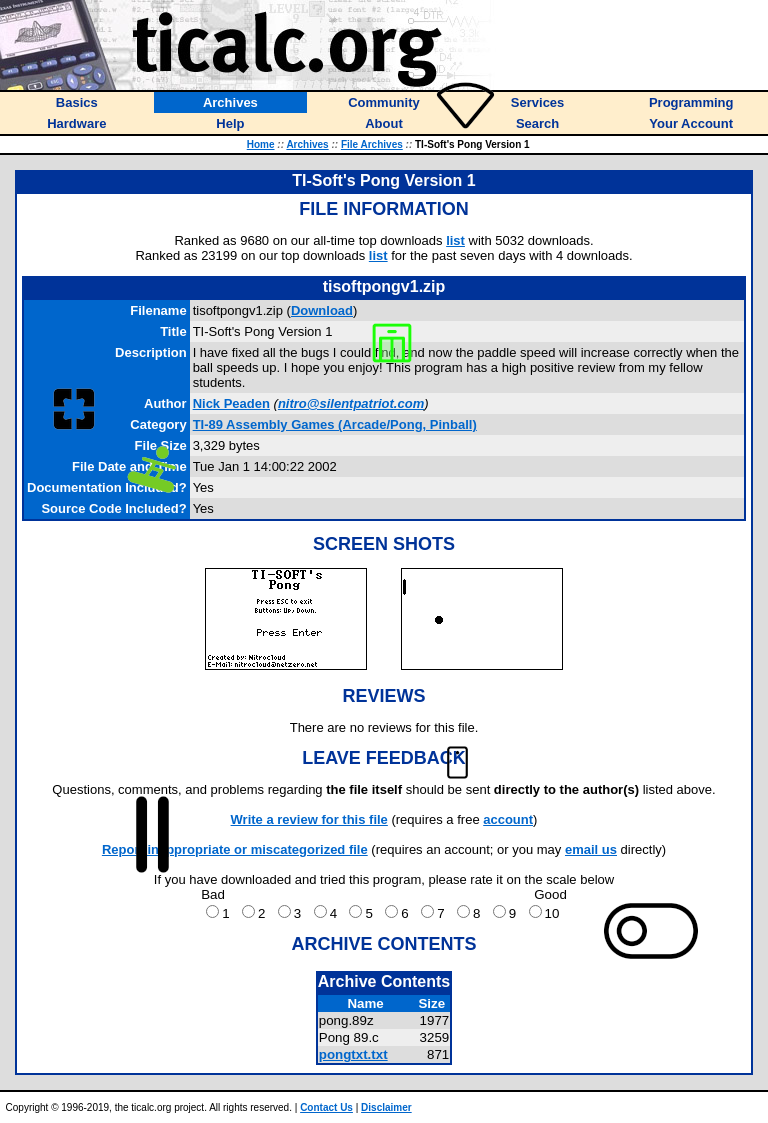 This screenshot has width=768, height=1123. What do you see at coordinates (465, 105) in the screenshot?
I see `no wifi signal available` at bounding box center [465, 105].